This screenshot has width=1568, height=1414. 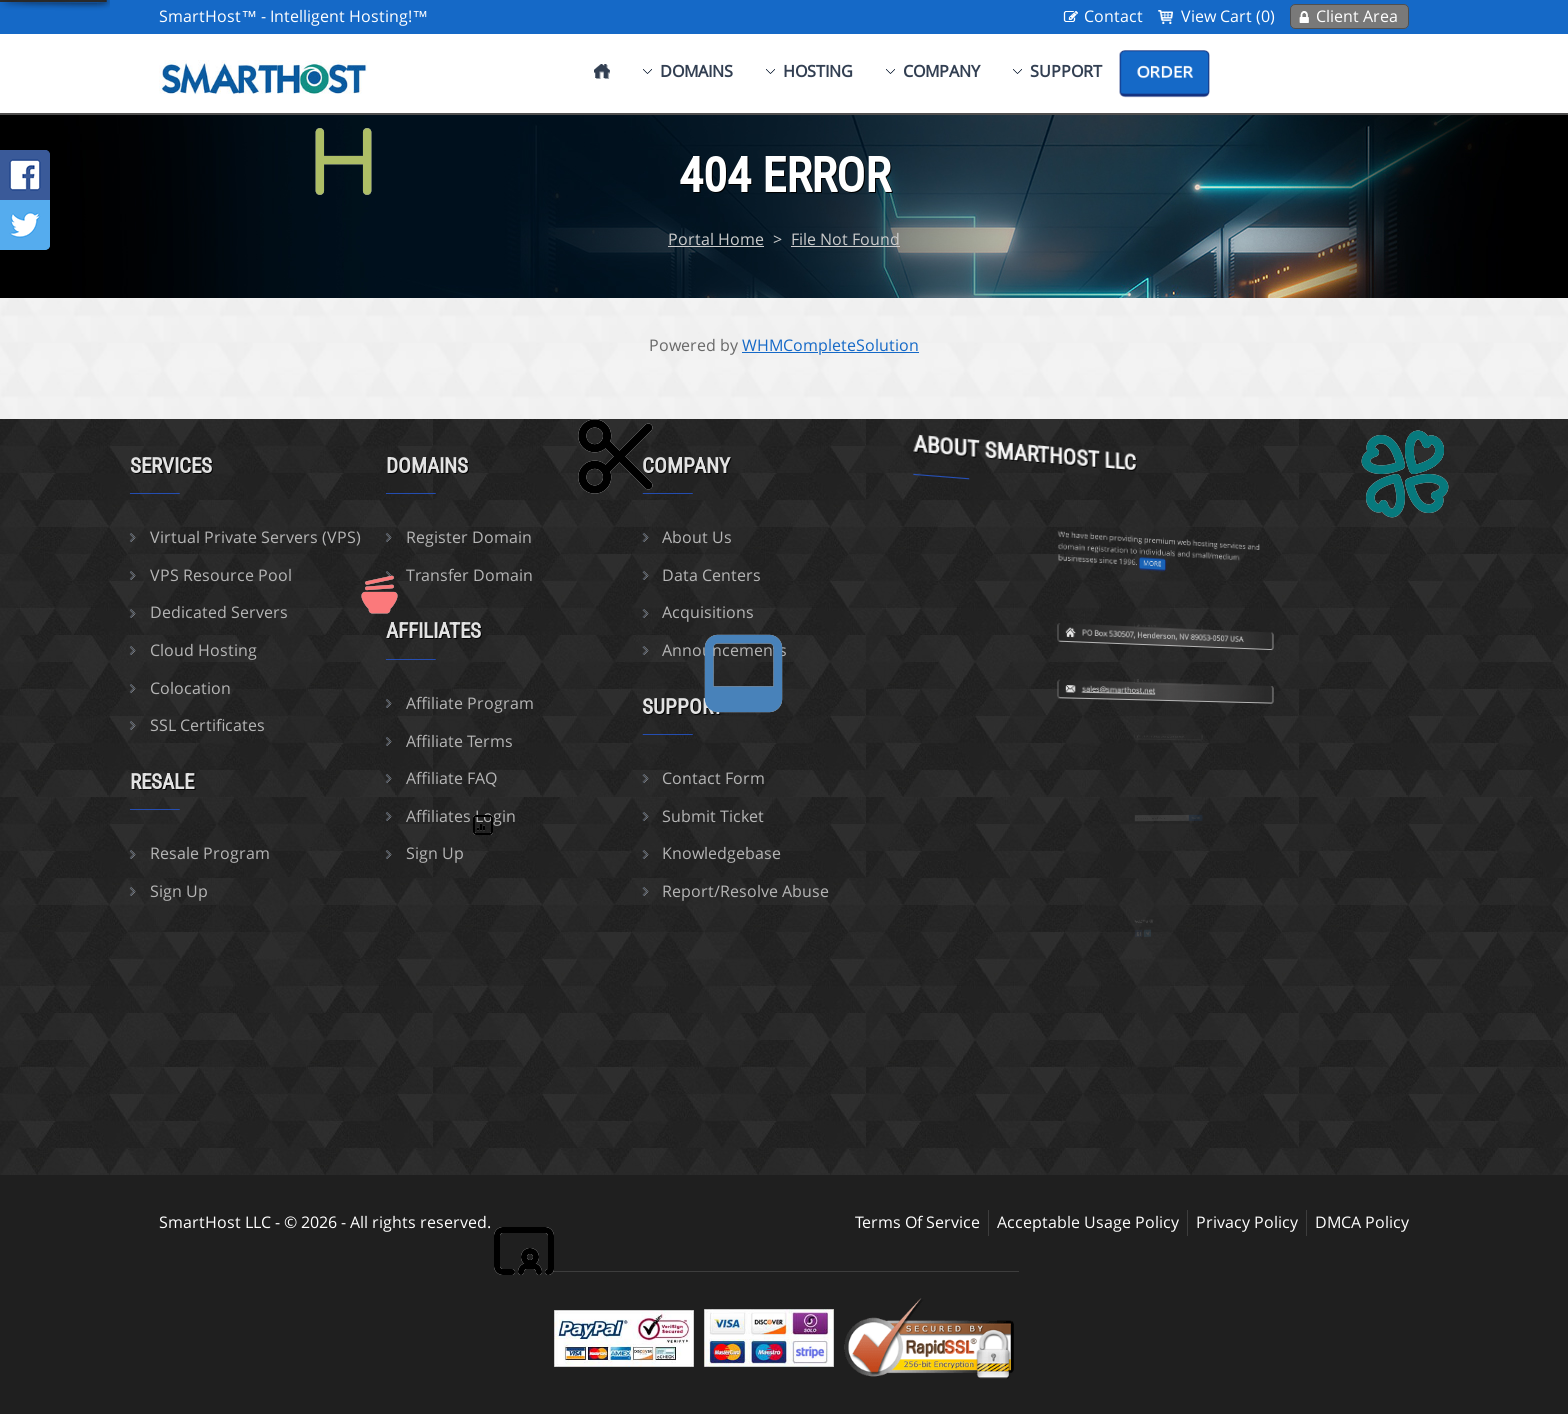 What do you see at coordinates (483, 825) in the screenshot?
I see `align content to bottom-left of container` at bounding box center [483, 825].